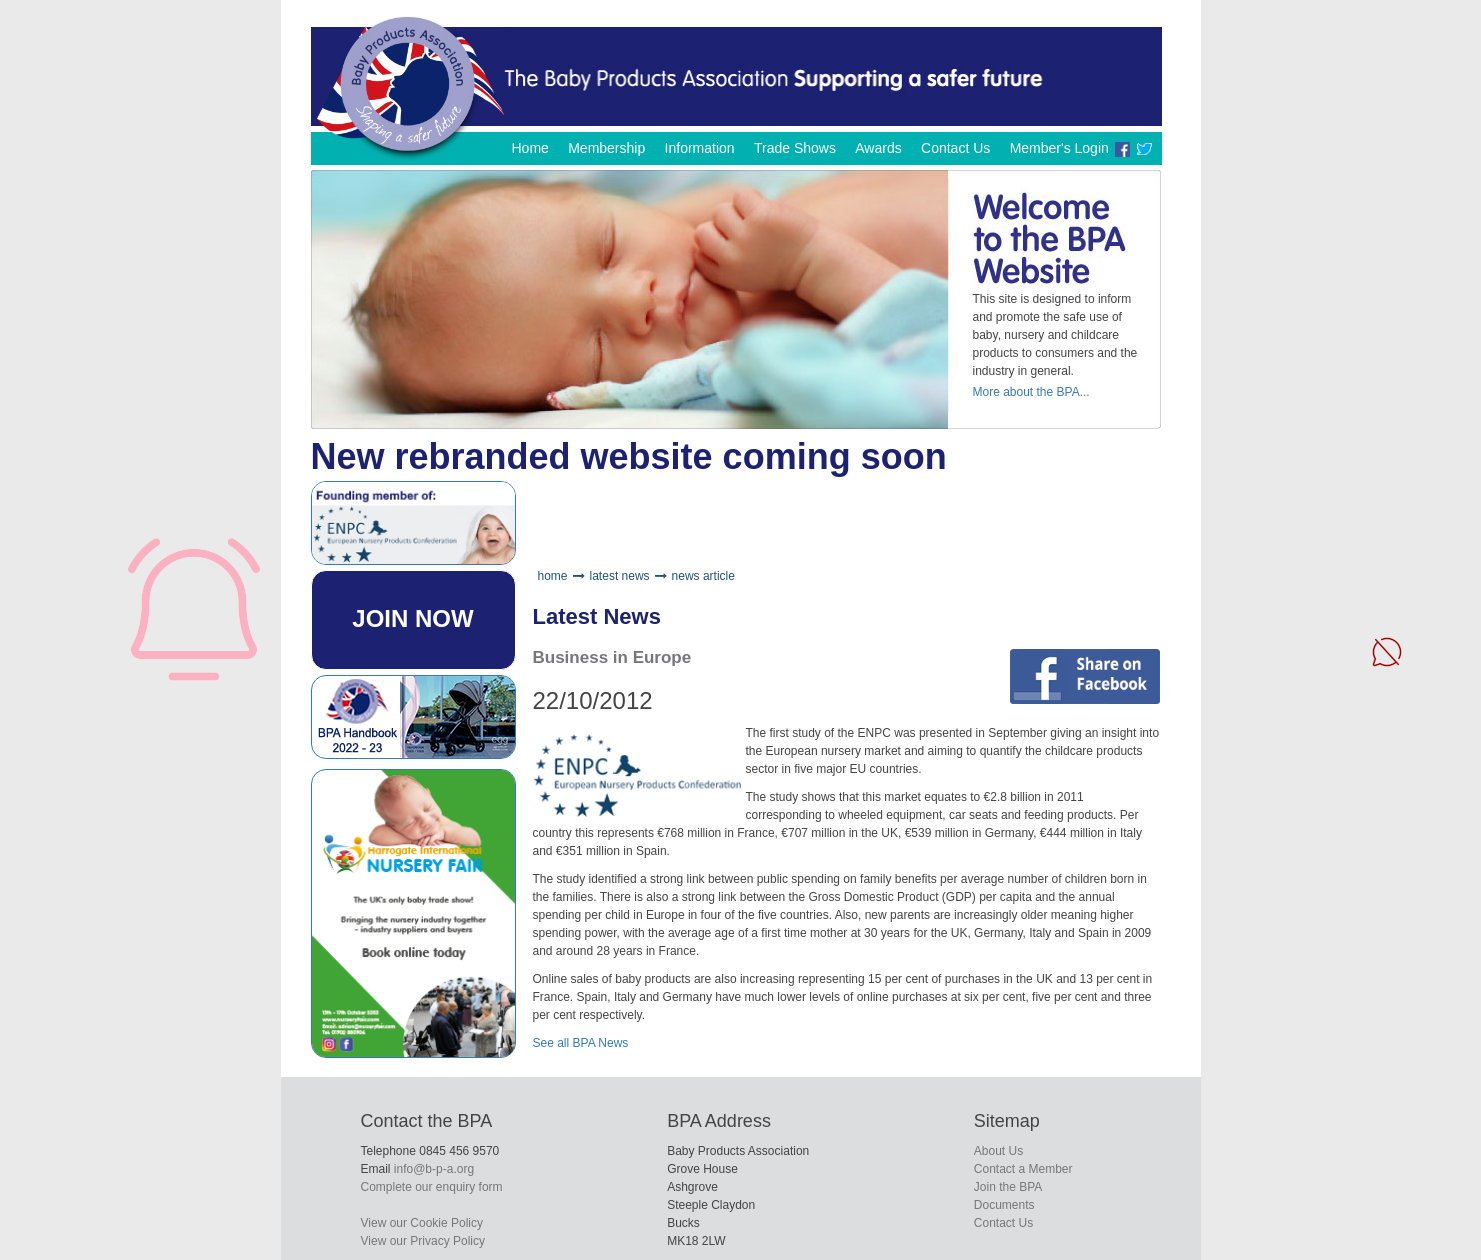 The height and width of the screenshot is (1260, 1481). Describe the element at coordinates (1387, 652) in the screenshot. I see `mute or disable chat notifications` at that location.